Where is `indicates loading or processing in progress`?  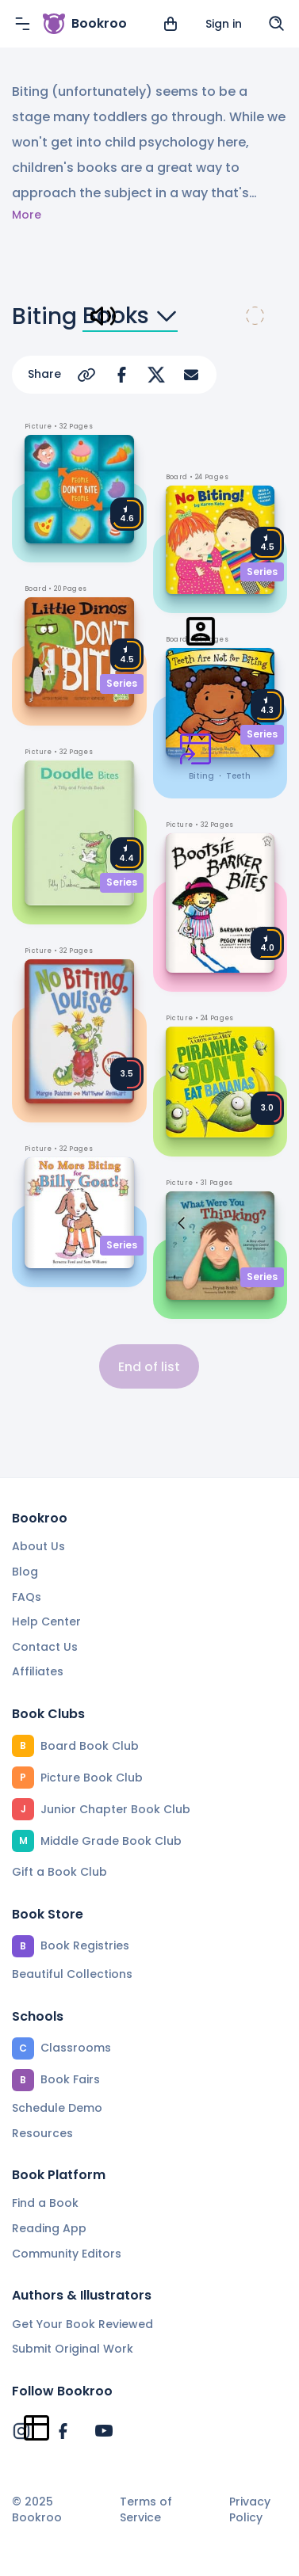
indicates loading or processing in progress is located at coordinates (255, 315).